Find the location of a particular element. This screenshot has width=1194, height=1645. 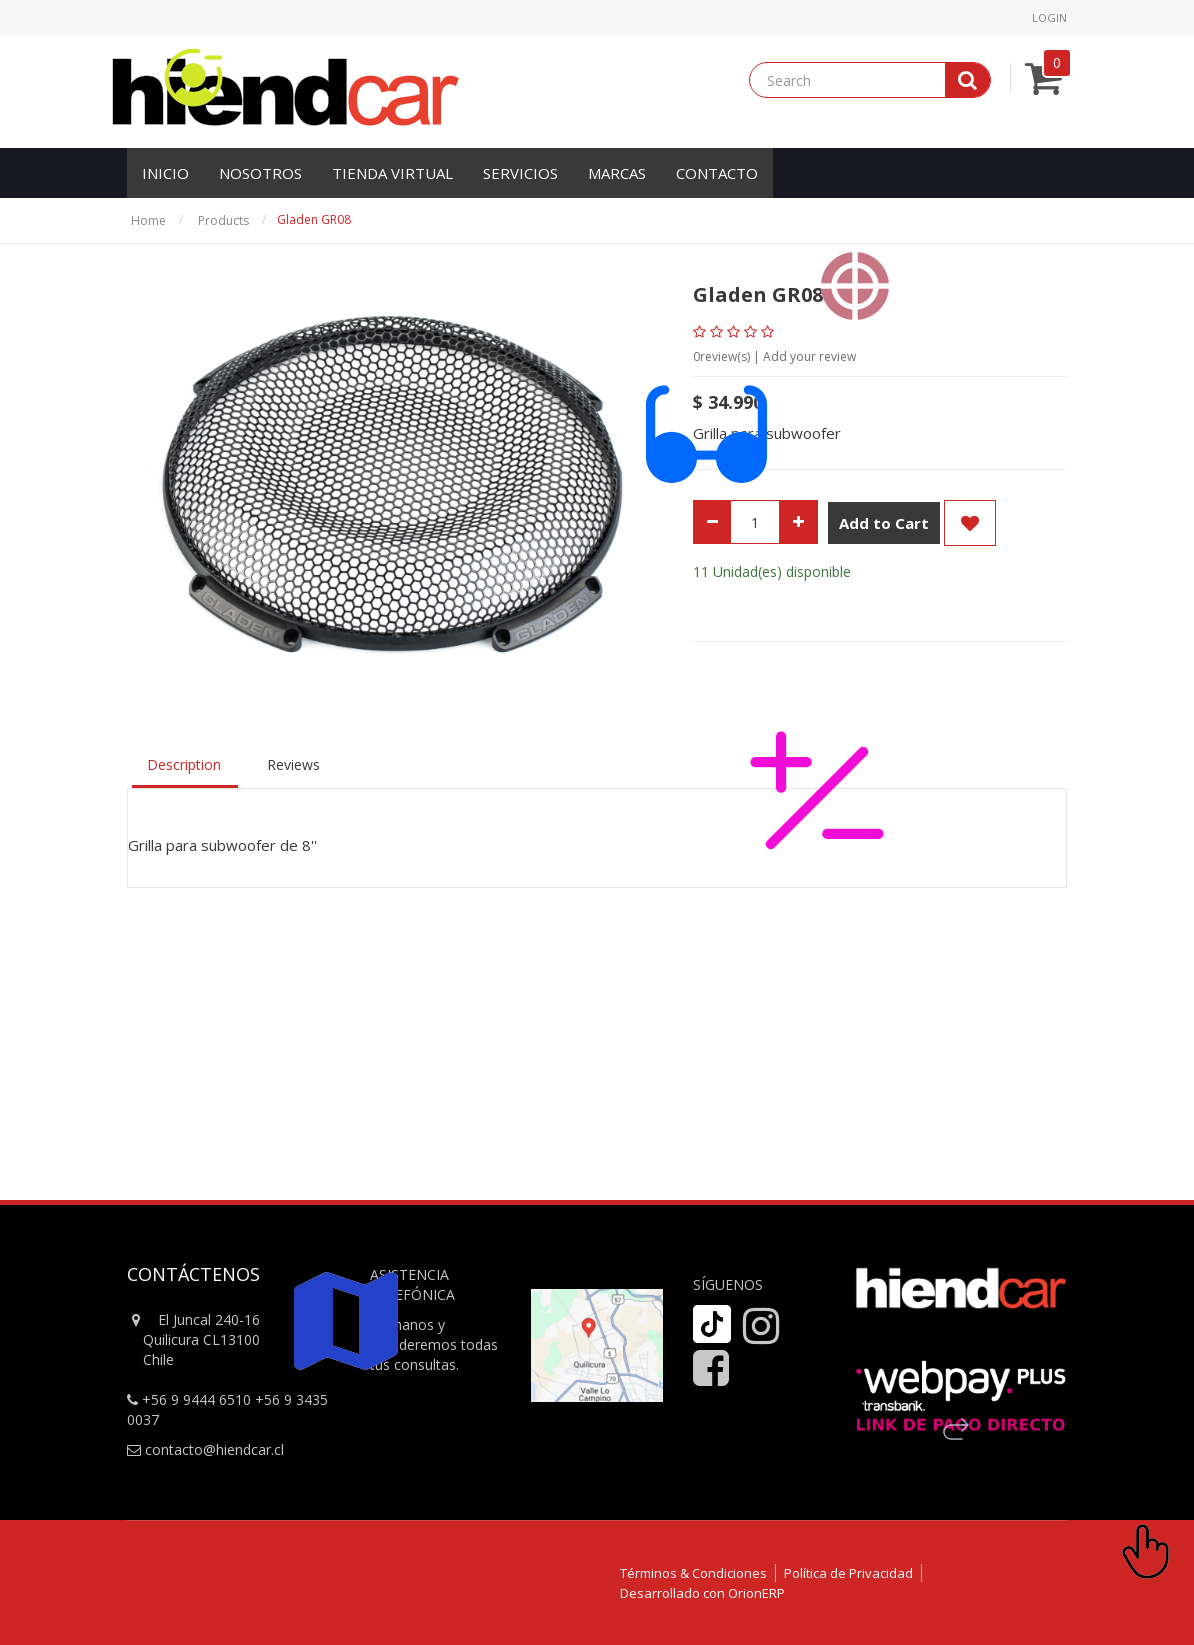

tap to select or interact with an element is located at coordinates (1145, 1551).